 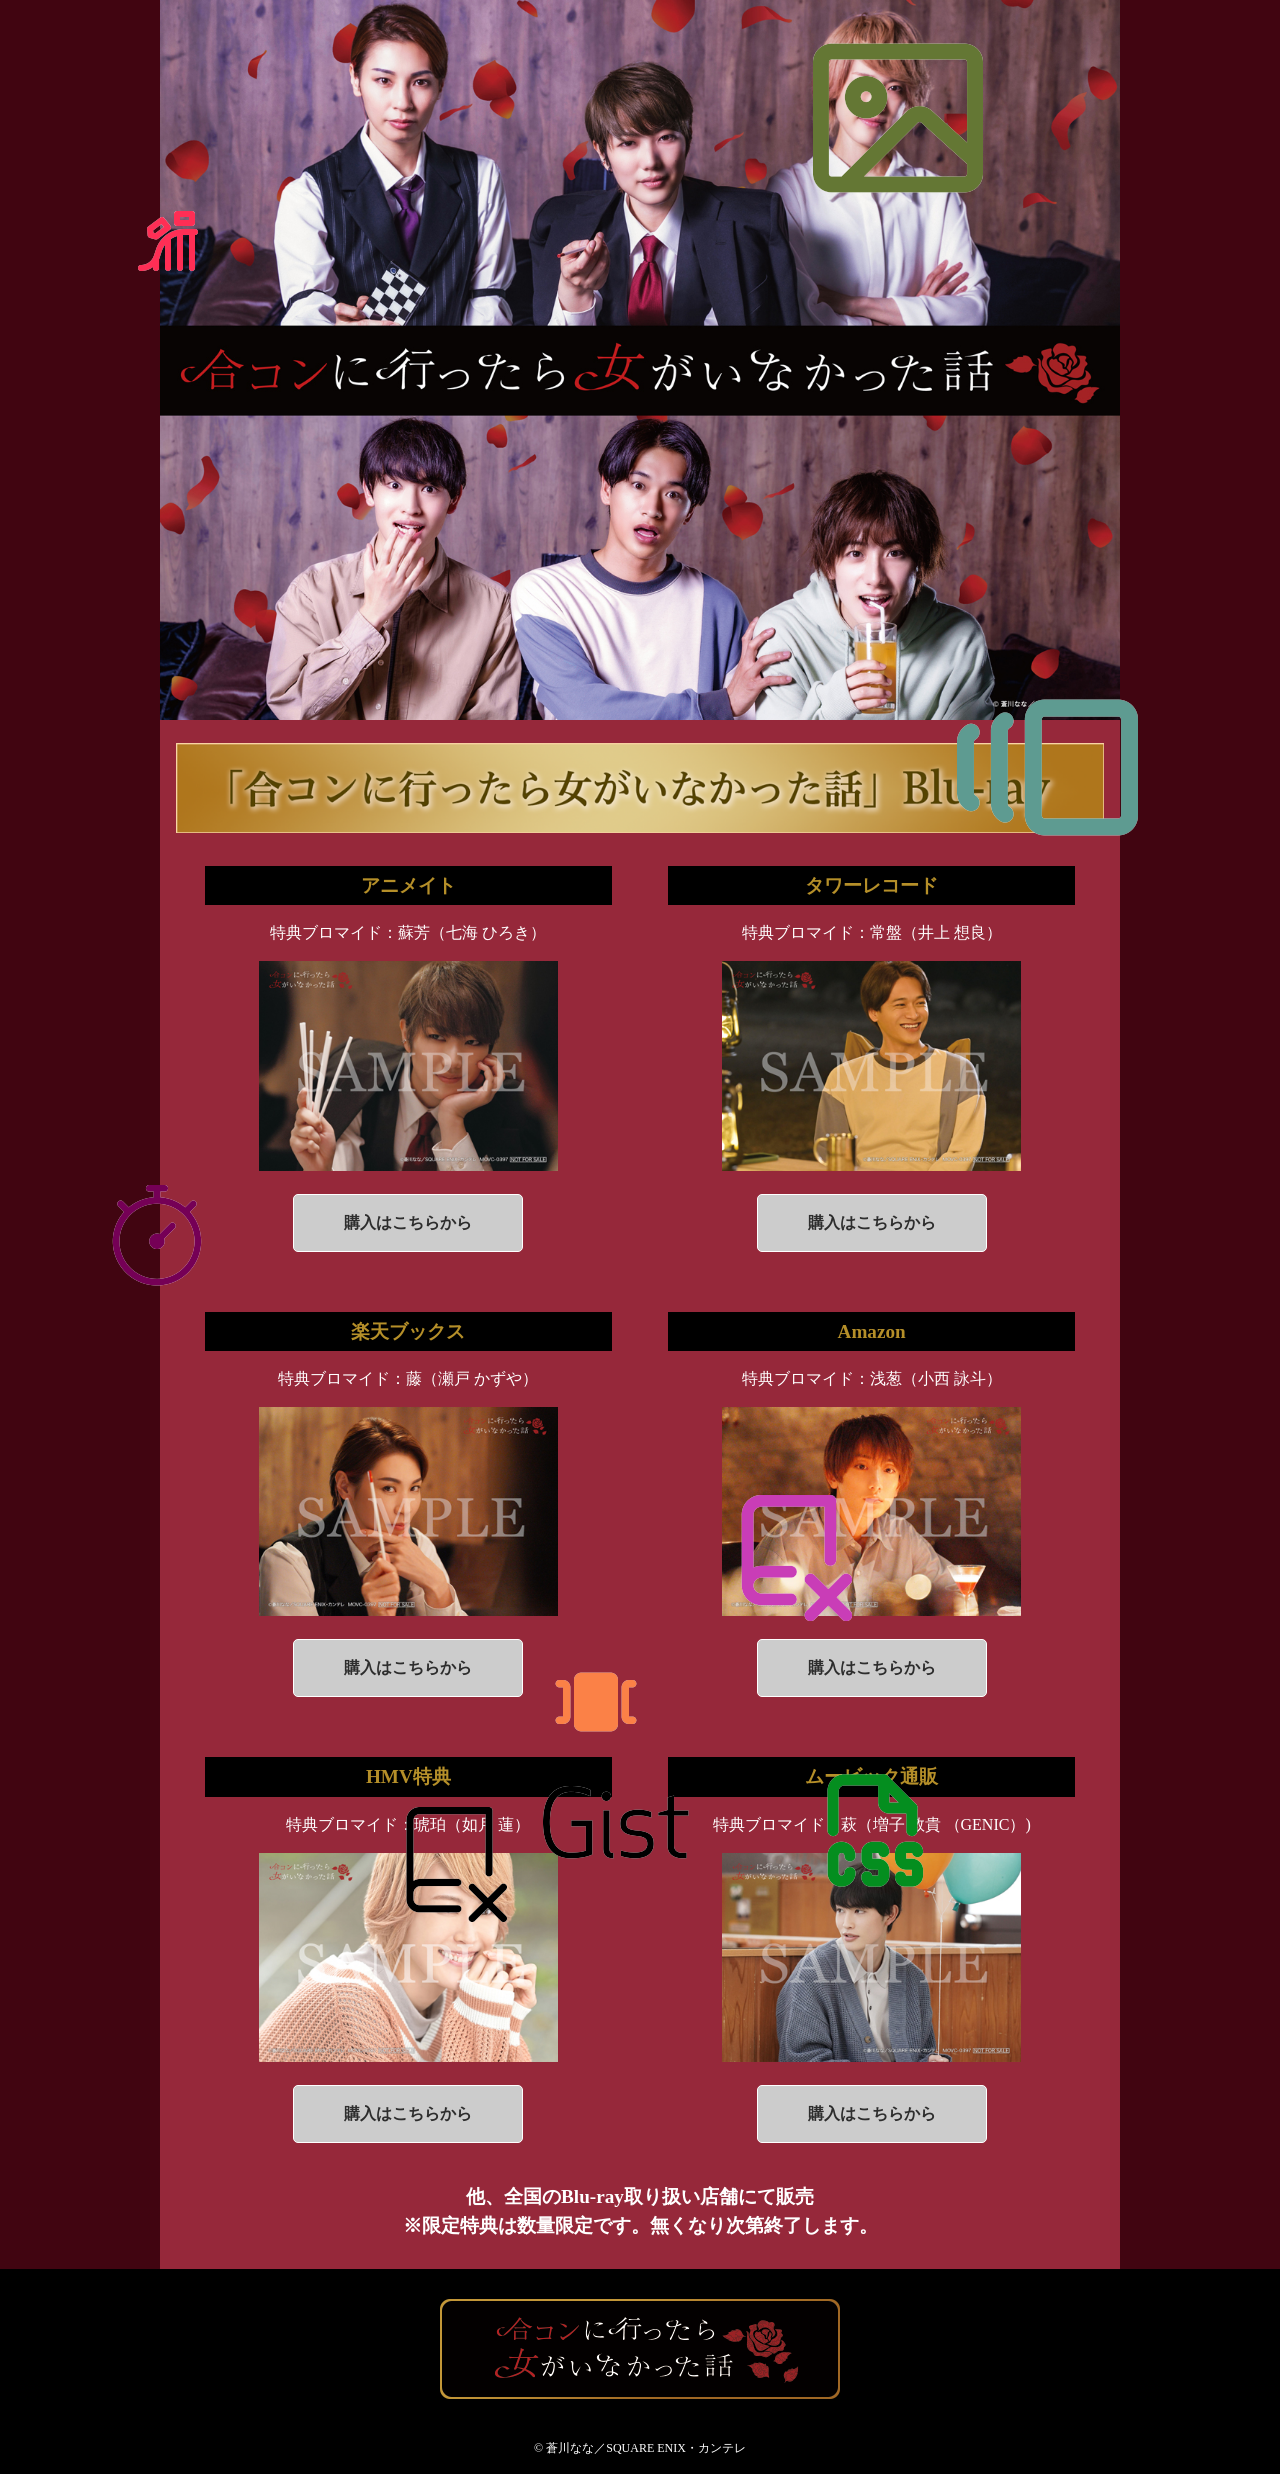 What do you see at coordinates (1047, 767) in the screenshot?
I see `view version history` at bounding box center [1047, 767].